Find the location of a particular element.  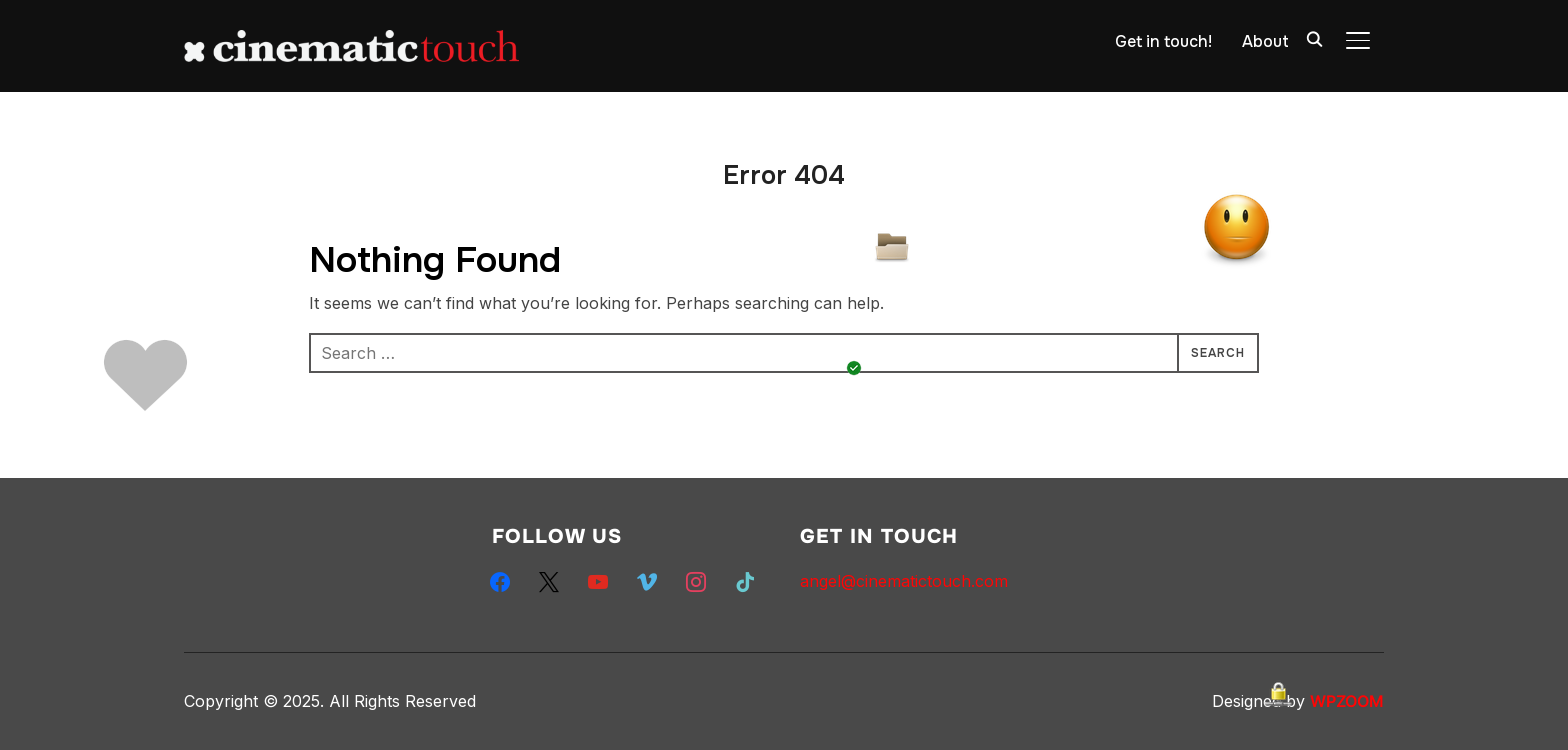

mark item as favorite is located at coordinates (145, 375).